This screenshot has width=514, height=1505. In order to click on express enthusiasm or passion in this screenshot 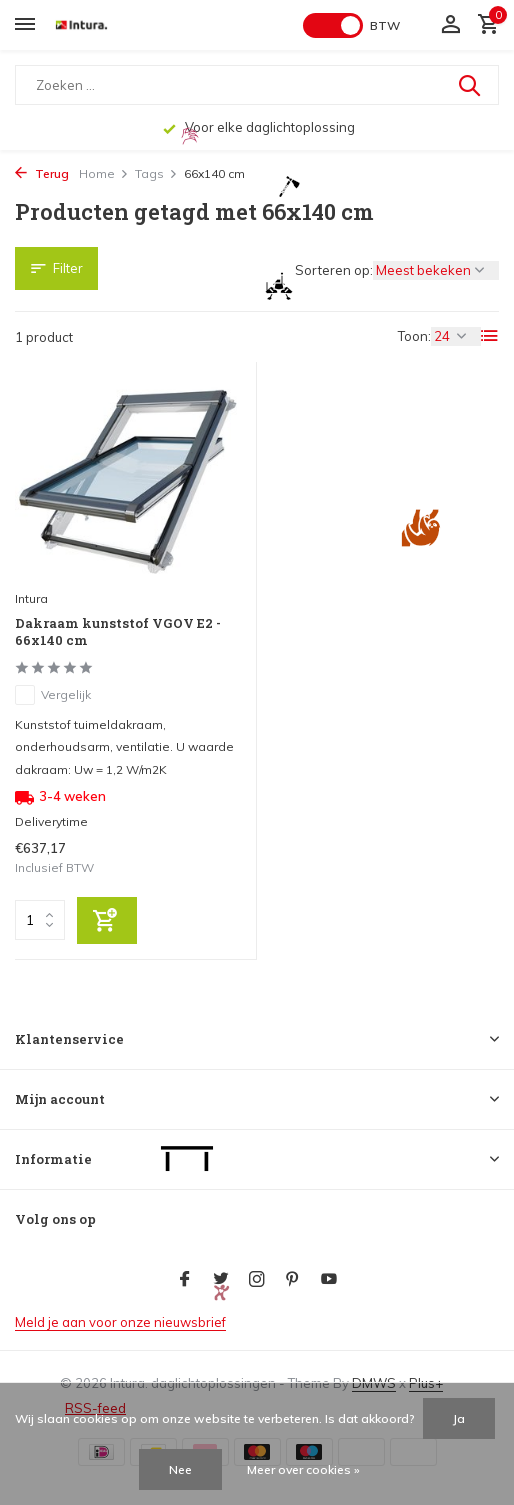, I will do `click(221, 1292)`.